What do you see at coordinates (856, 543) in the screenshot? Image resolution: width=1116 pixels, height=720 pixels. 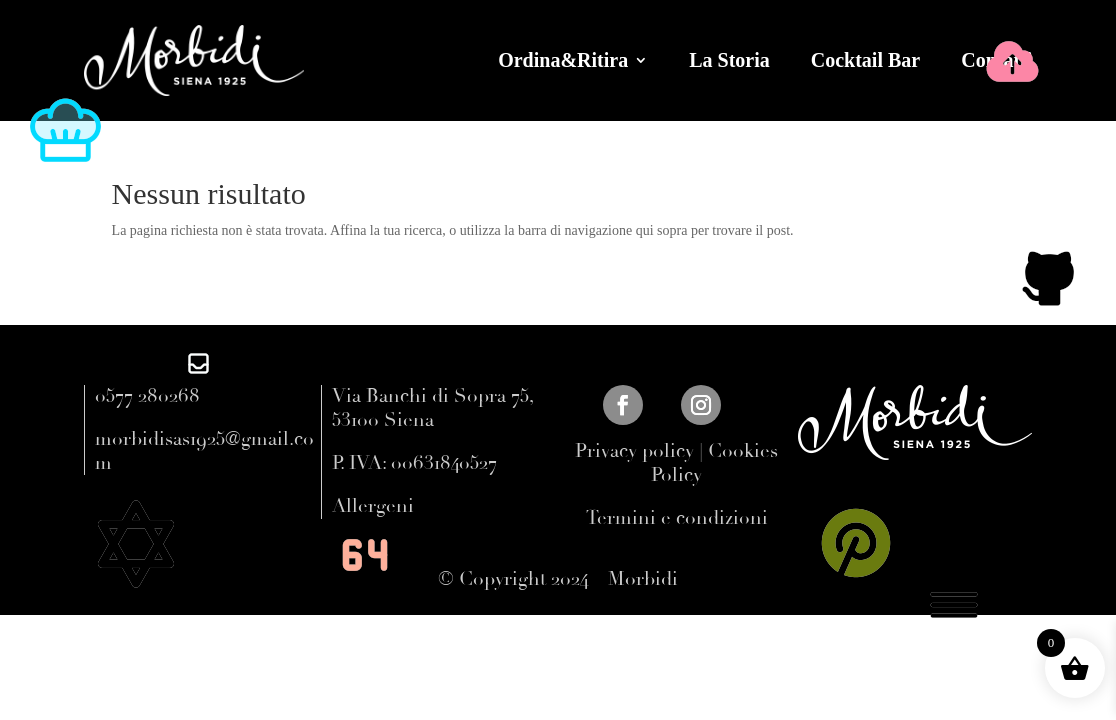 I see `open Pinterest app` at bounding box center [856, 543].